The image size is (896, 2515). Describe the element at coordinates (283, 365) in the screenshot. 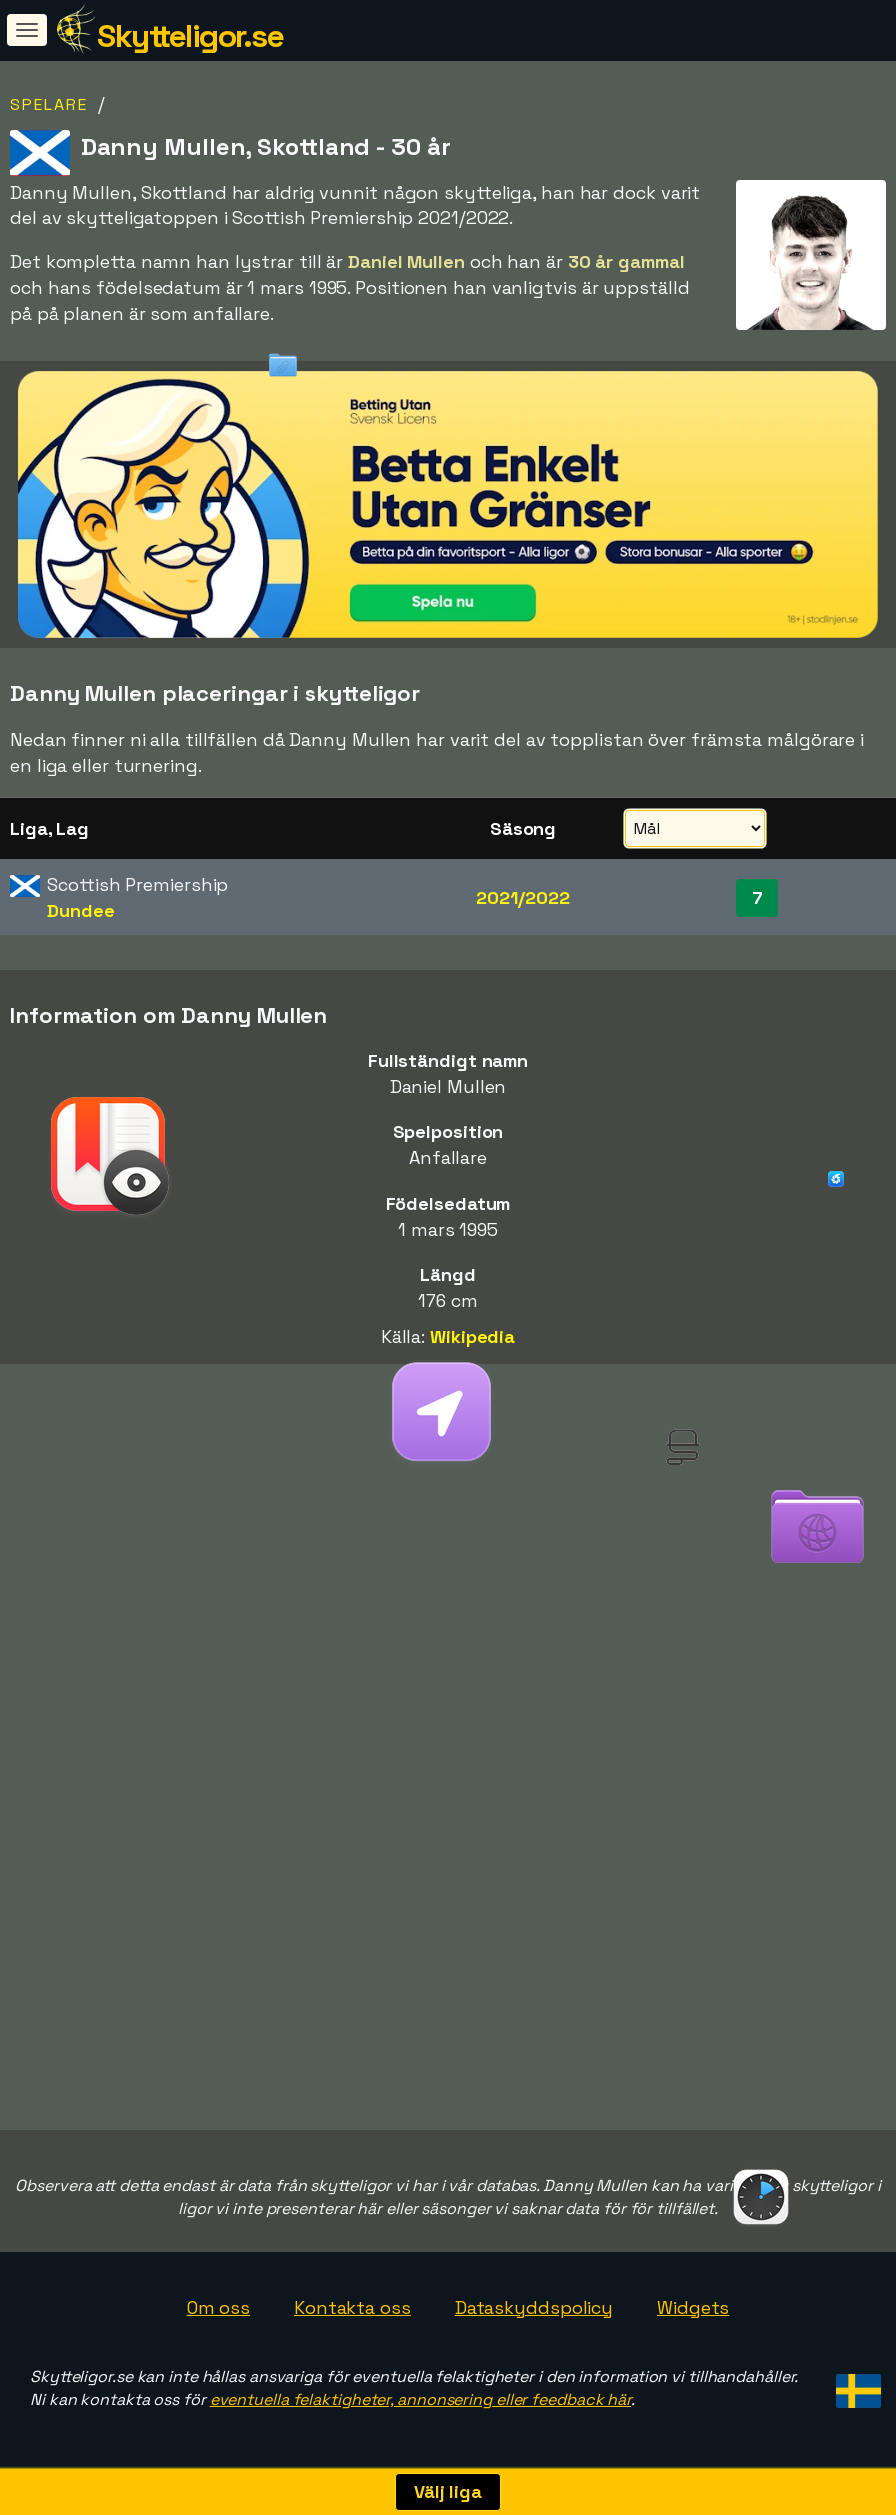

I see `open folder containing email attachments` at that location.